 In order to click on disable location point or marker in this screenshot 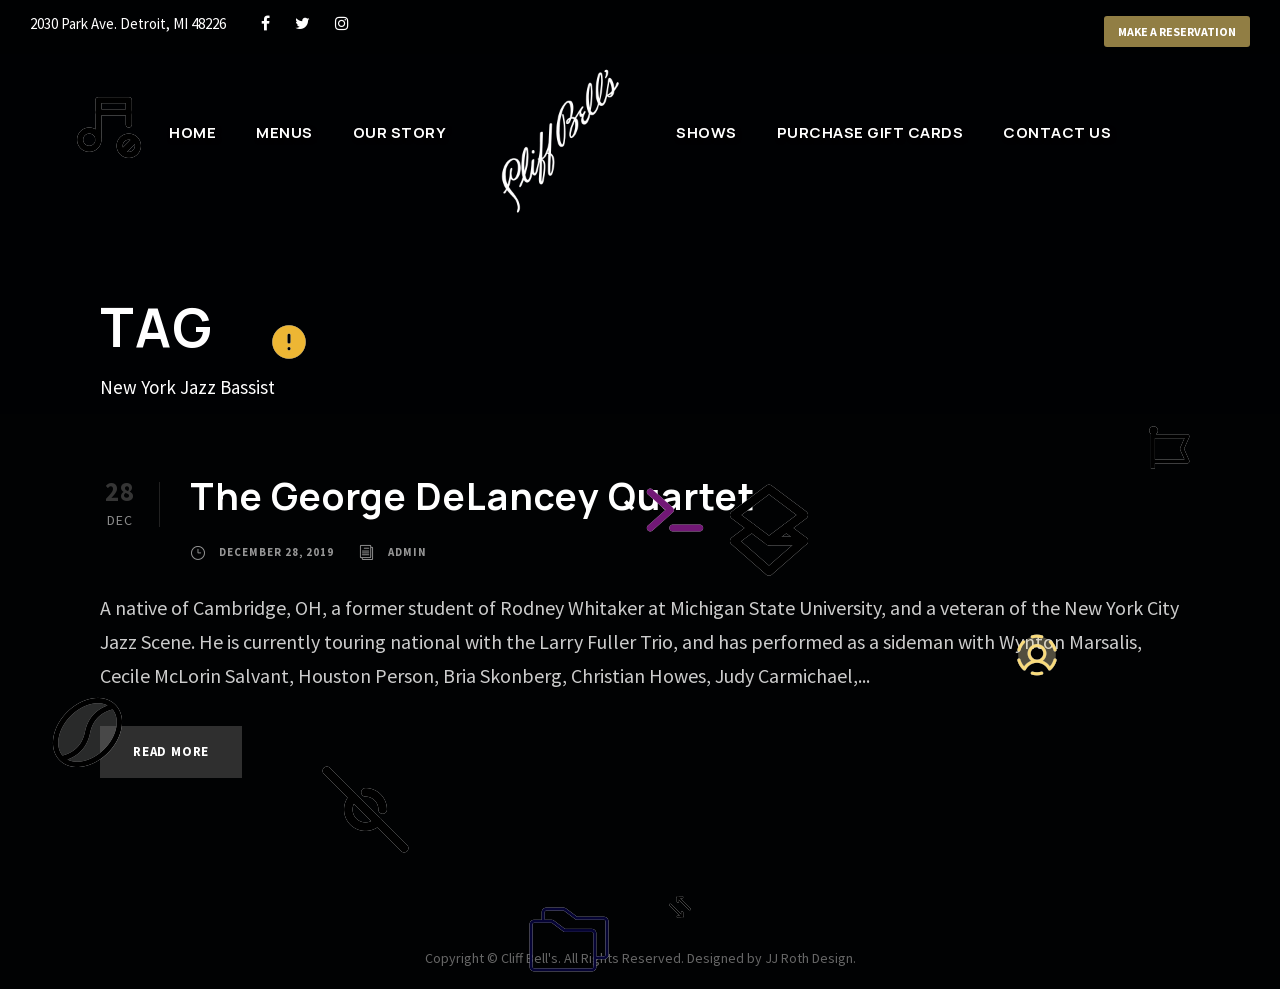, I will do `click(365, 809)`.